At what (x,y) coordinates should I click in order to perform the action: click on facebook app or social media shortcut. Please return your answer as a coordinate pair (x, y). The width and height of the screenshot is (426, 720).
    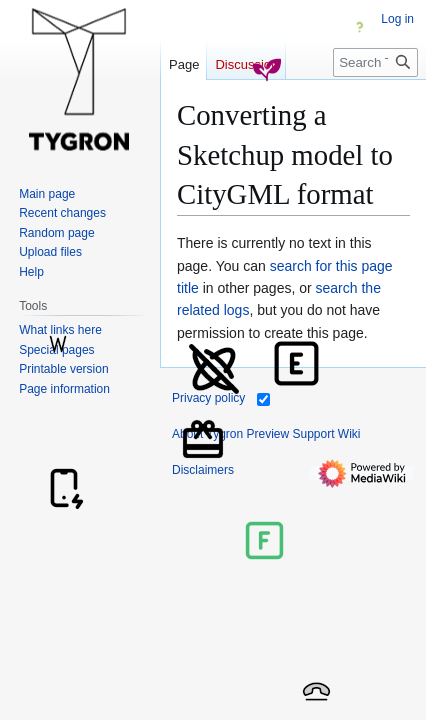
    Looking at the image, I should click on (264, 540).